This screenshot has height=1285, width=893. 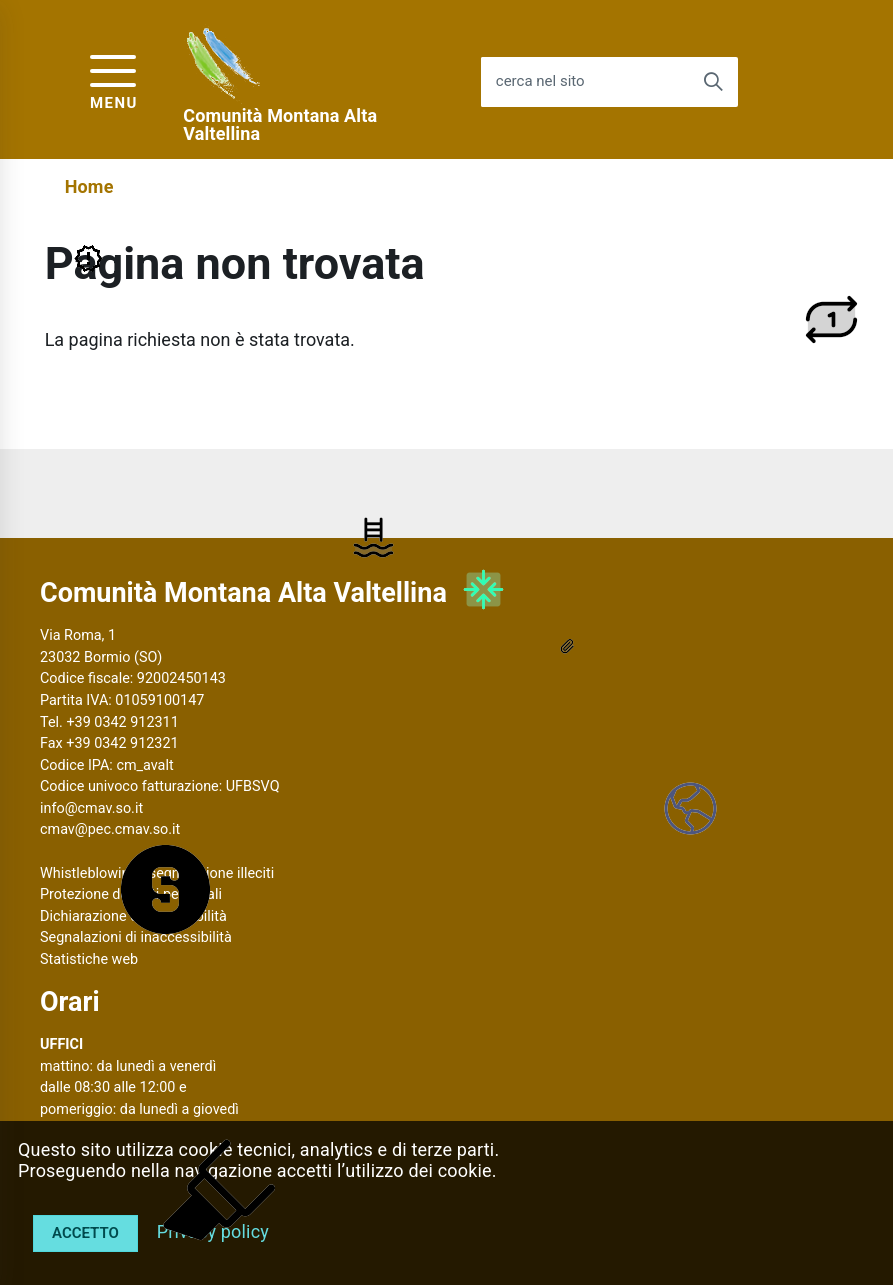 I want to click on collapse or minimize content, so click(x=483, y=589).